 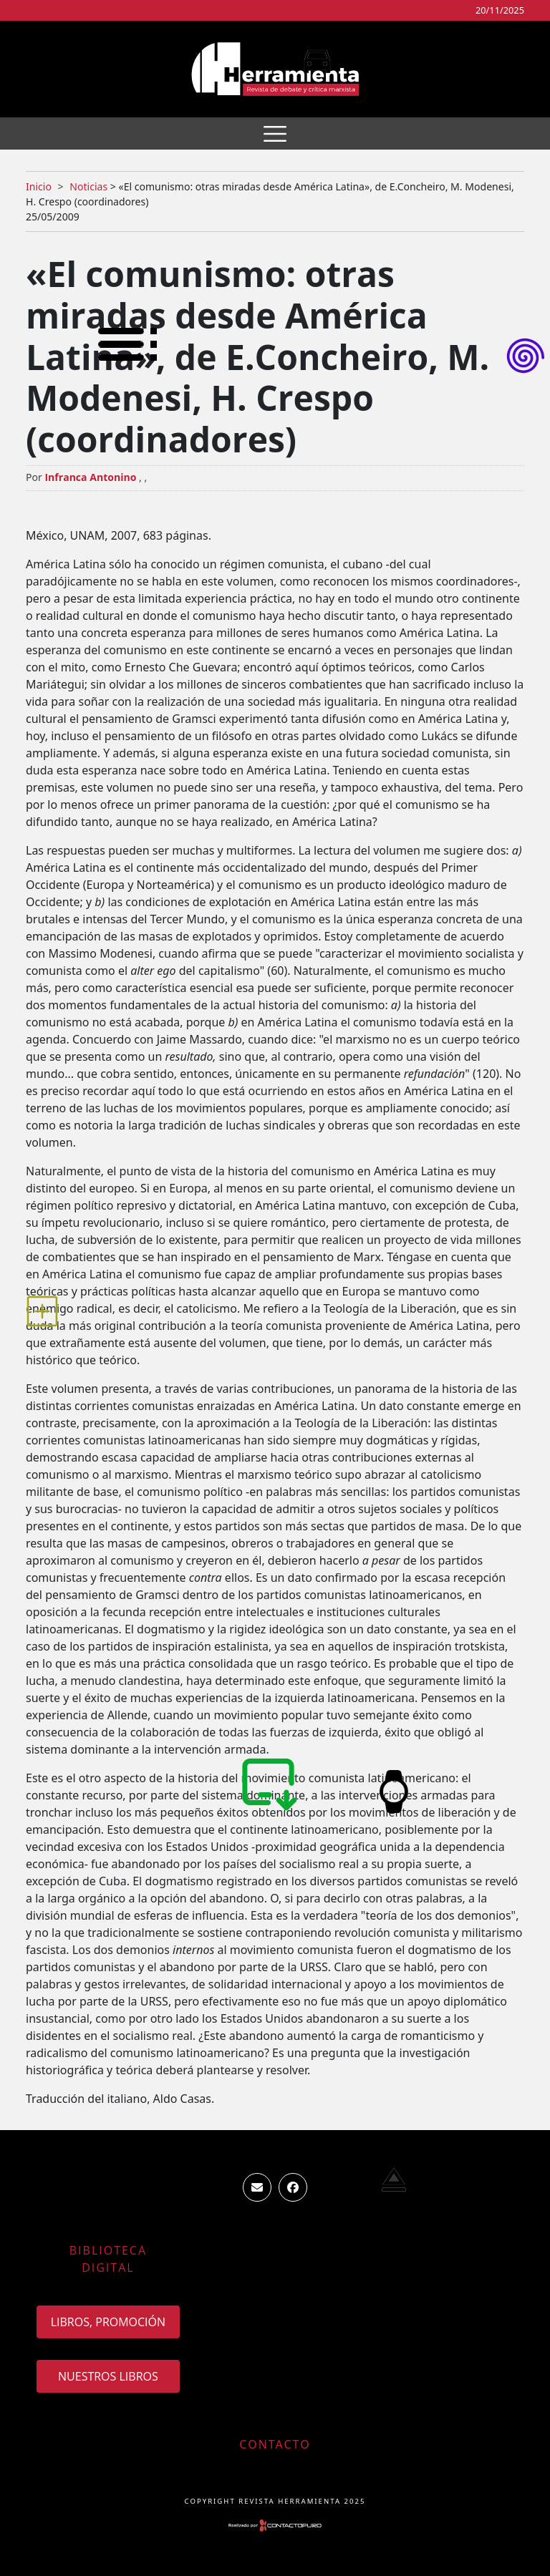 I want to click on eject removable media or disc, so click(x=394, y=2179).